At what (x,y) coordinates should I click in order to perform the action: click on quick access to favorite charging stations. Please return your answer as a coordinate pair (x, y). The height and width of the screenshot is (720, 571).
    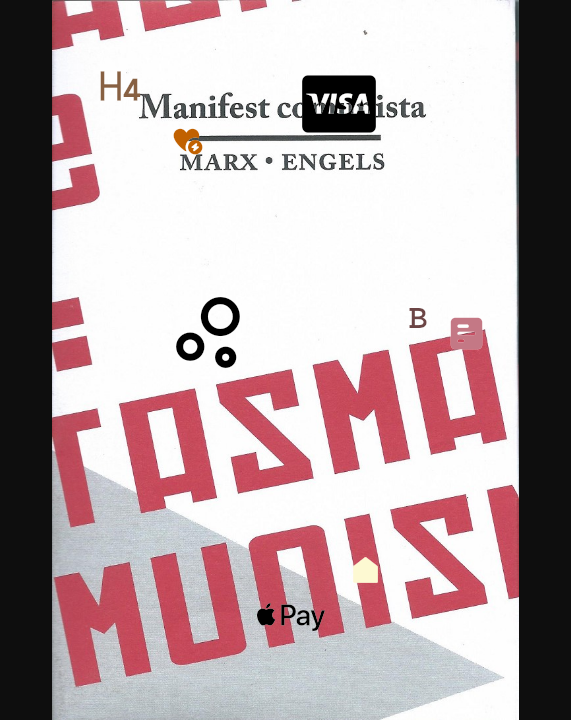
    Looking at the image, I should click on (188, 140).